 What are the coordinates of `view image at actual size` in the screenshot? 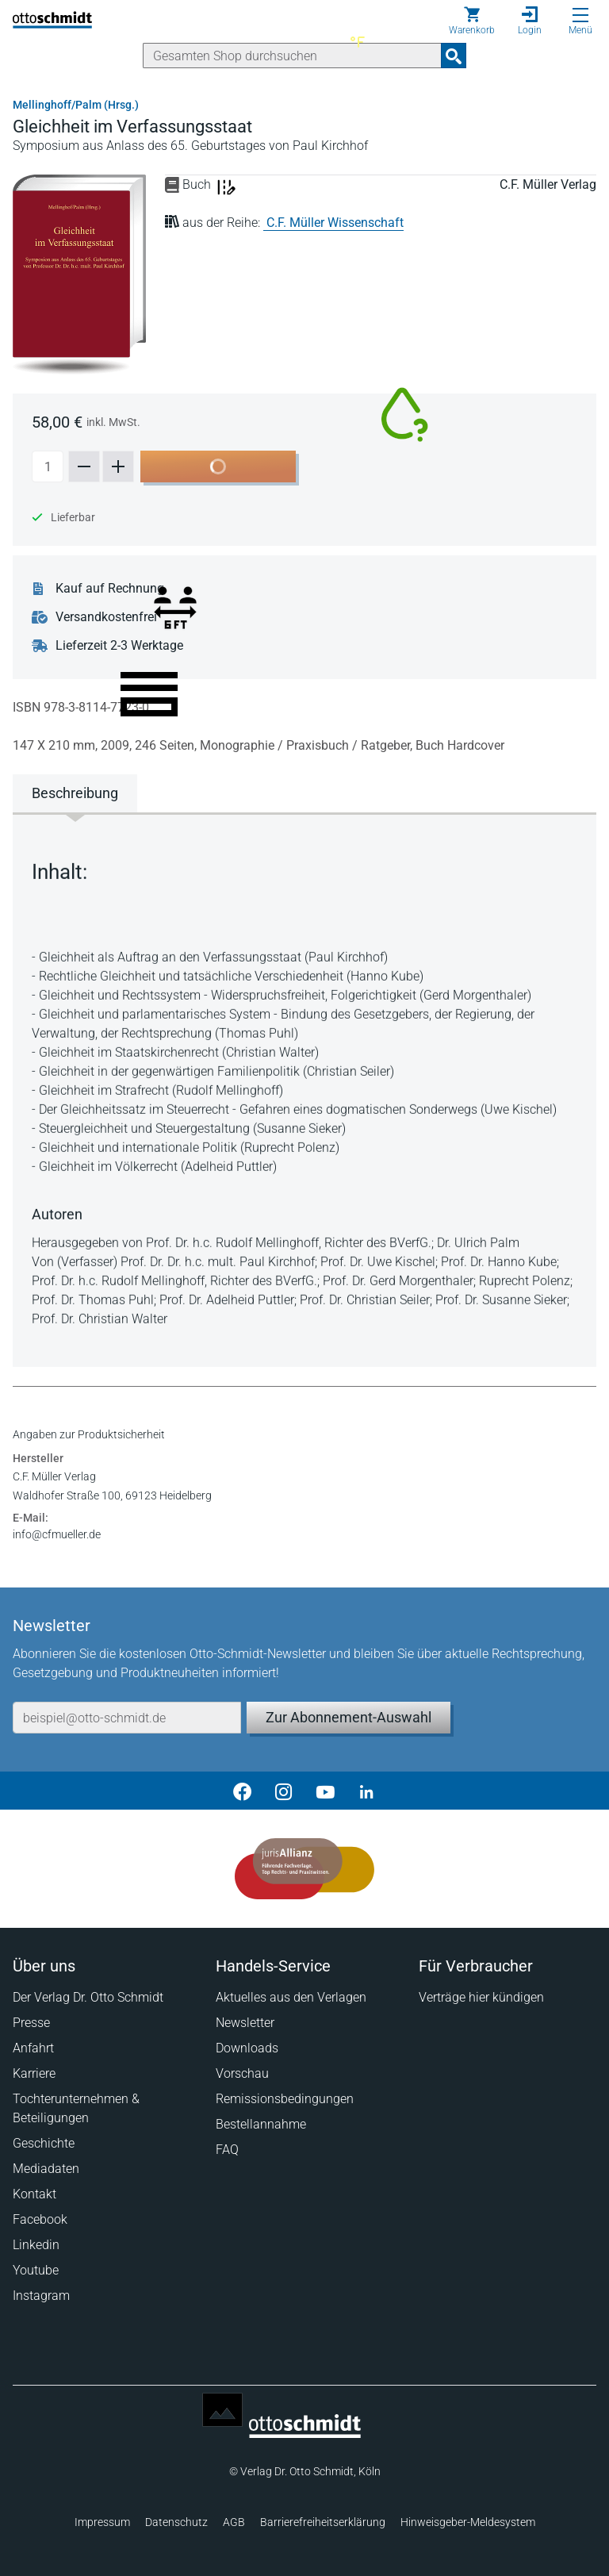 It's located at (222, 2409).